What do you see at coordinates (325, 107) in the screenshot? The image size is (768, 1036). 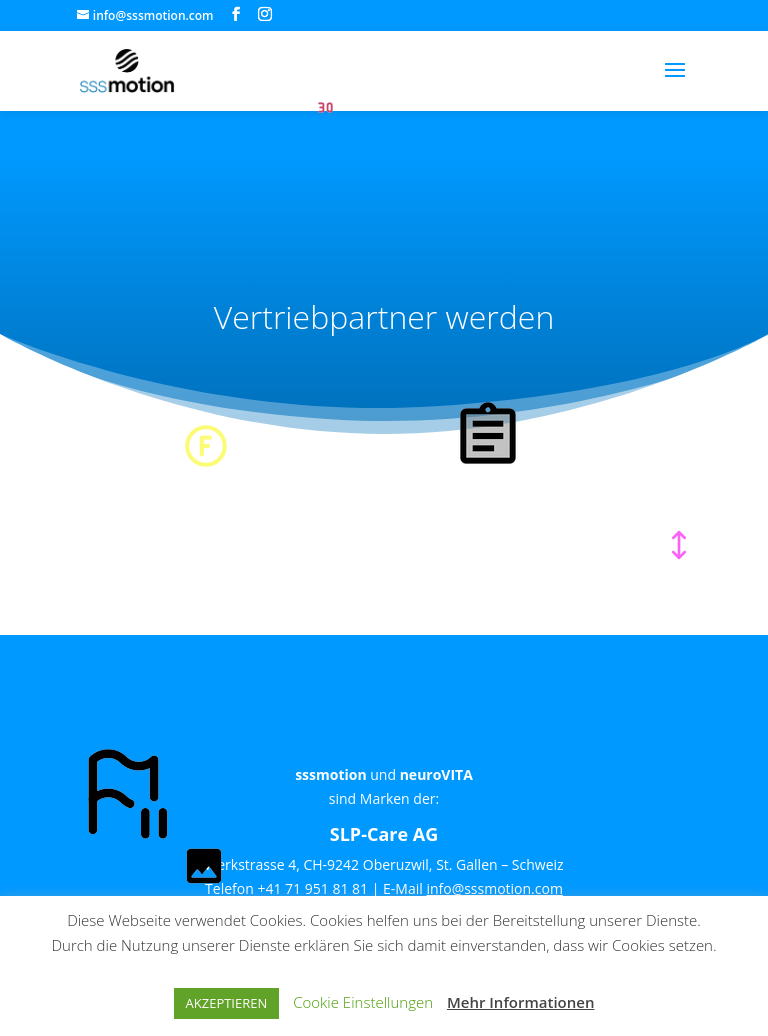 I see `indicates 30 items, days, or units` at bounding box center [325, 107].